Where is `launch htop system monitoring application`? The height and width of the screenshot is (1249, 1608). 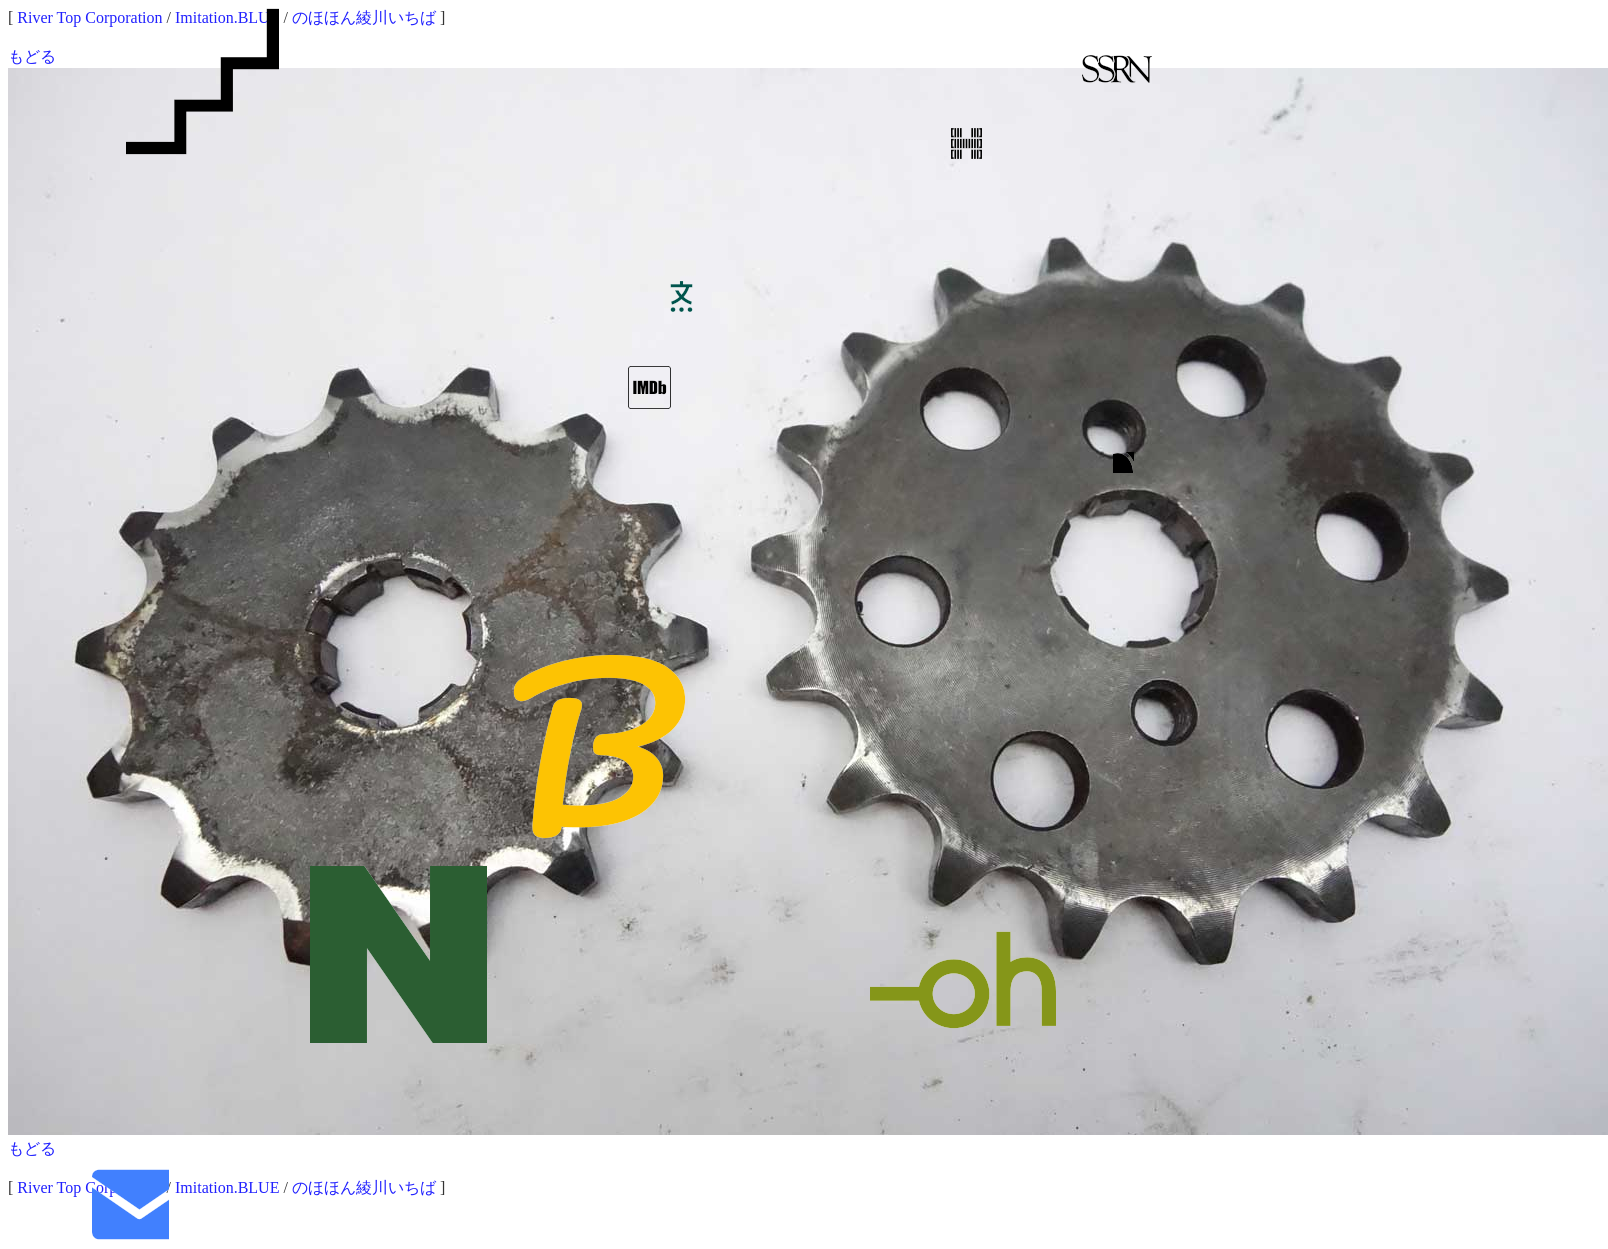
launch htop system monitoring application is located at coordinates (966, 143).